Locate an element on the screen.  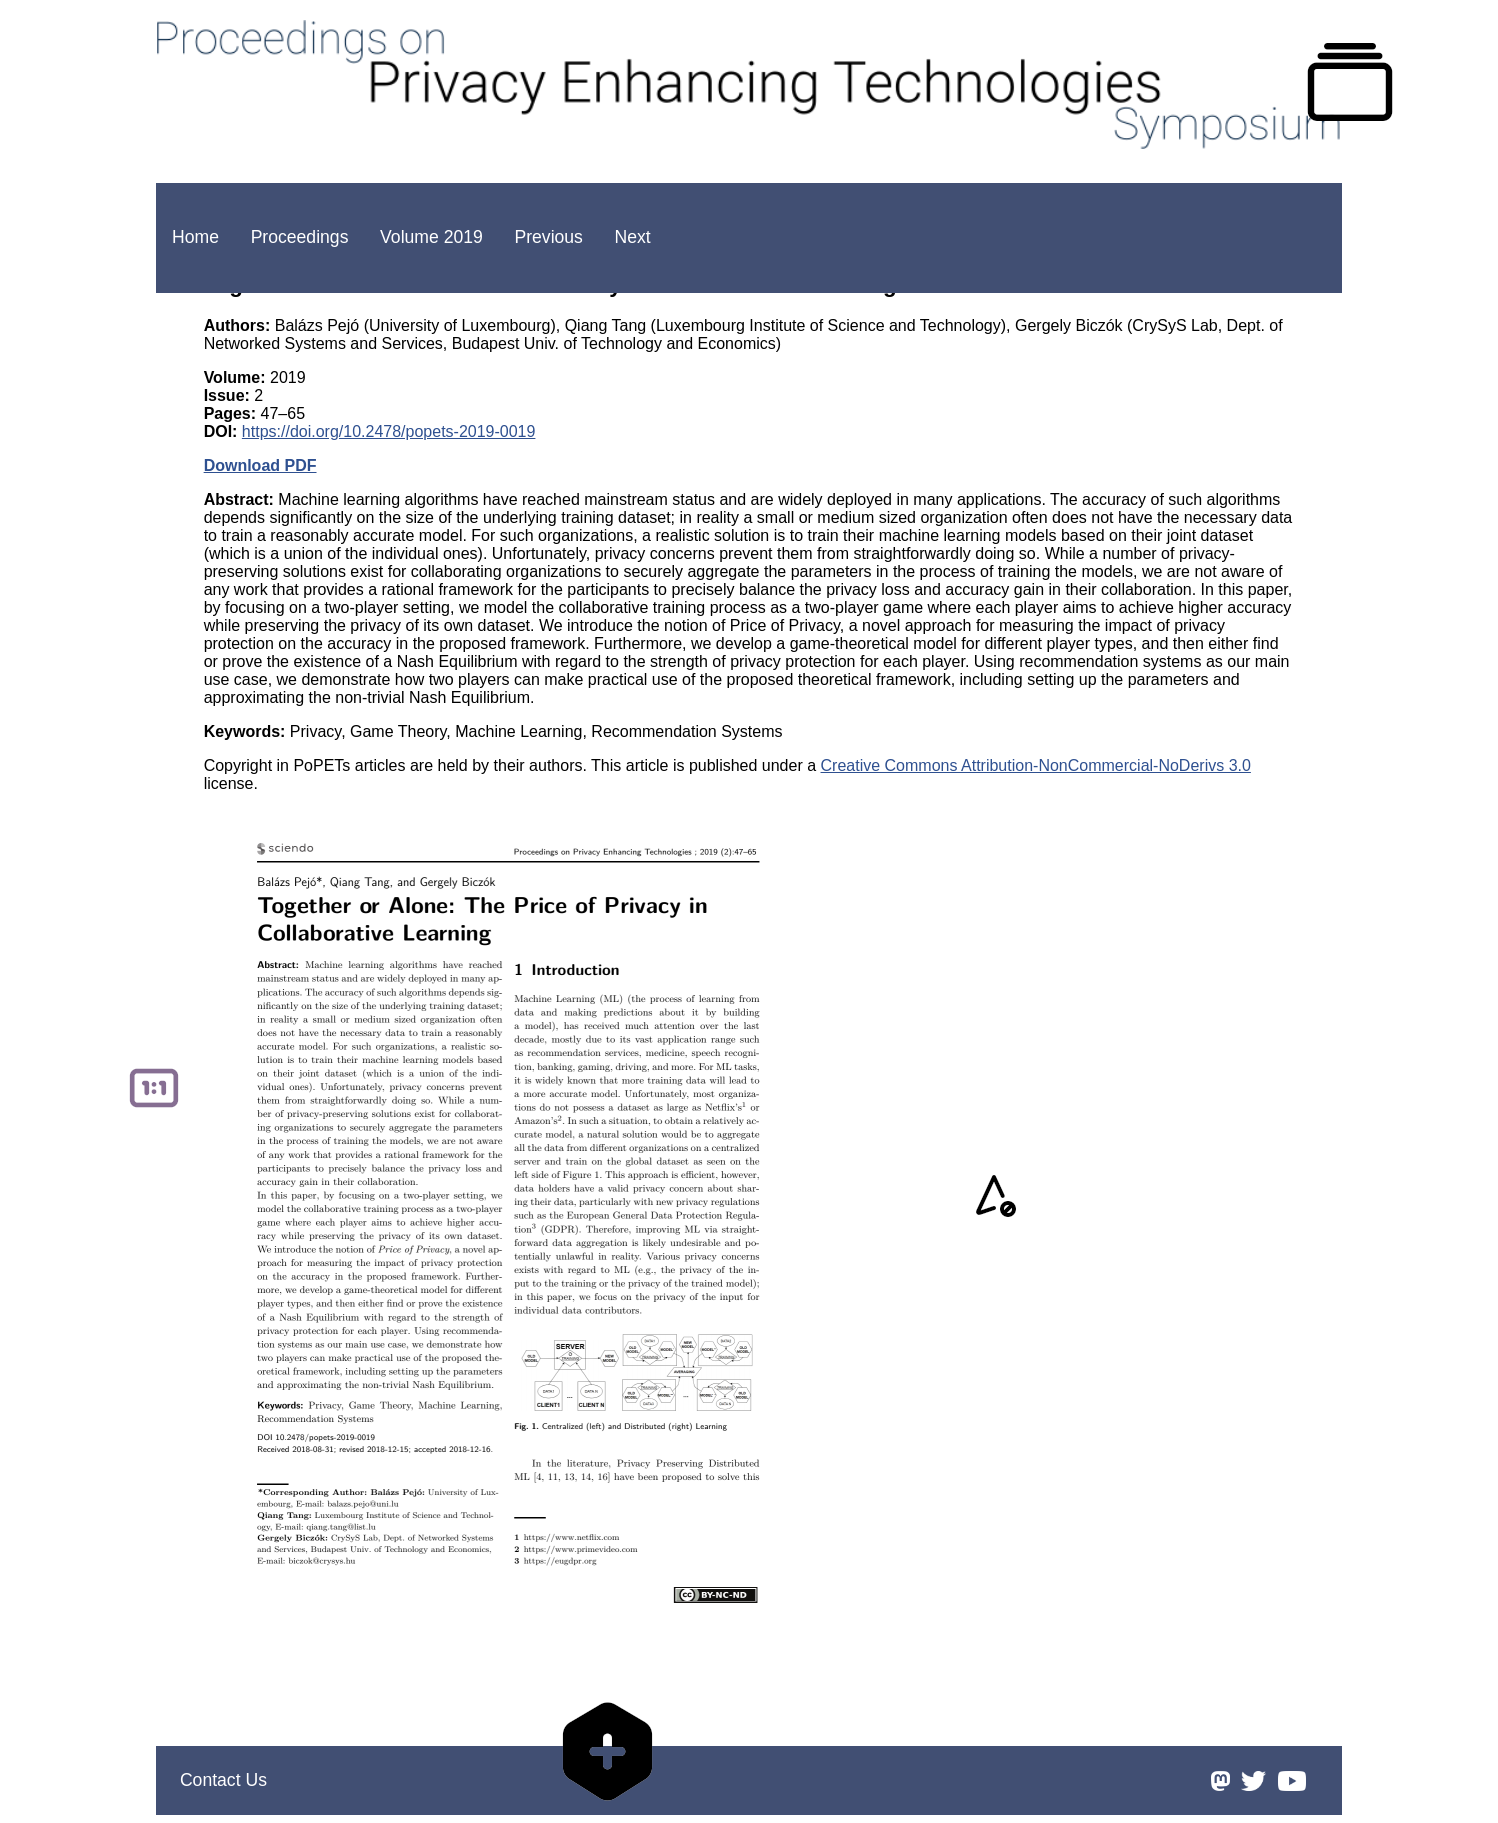
cancel current navigation route is located at coordinates (994, 1195).